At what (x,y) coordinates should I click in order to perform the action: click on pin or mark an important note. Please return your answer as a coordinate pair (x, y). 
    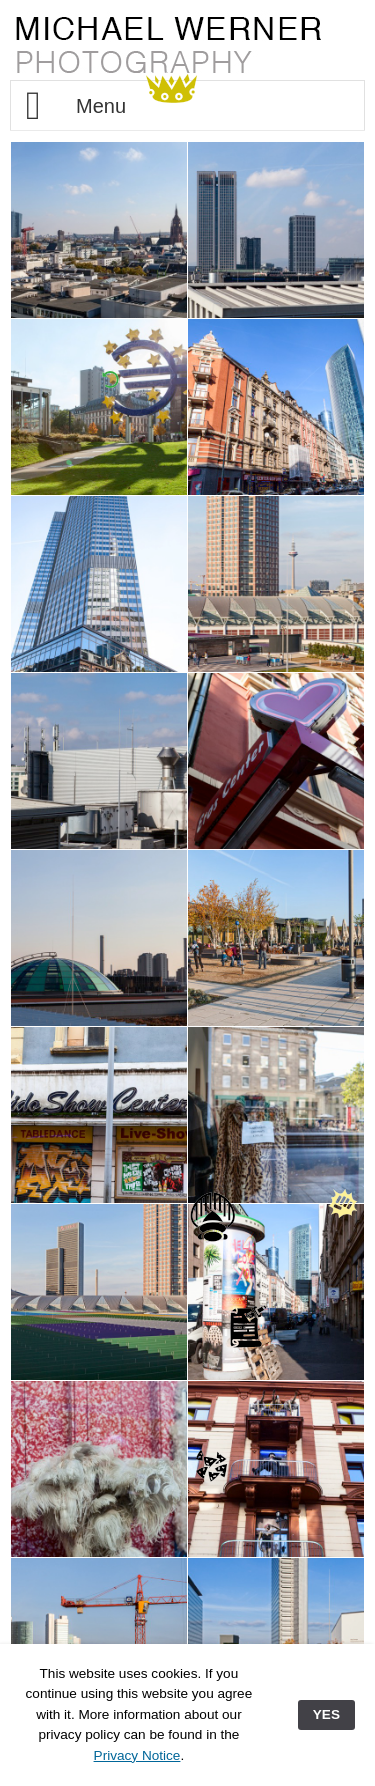
    Looking at the image, I should click on (246, 1326).